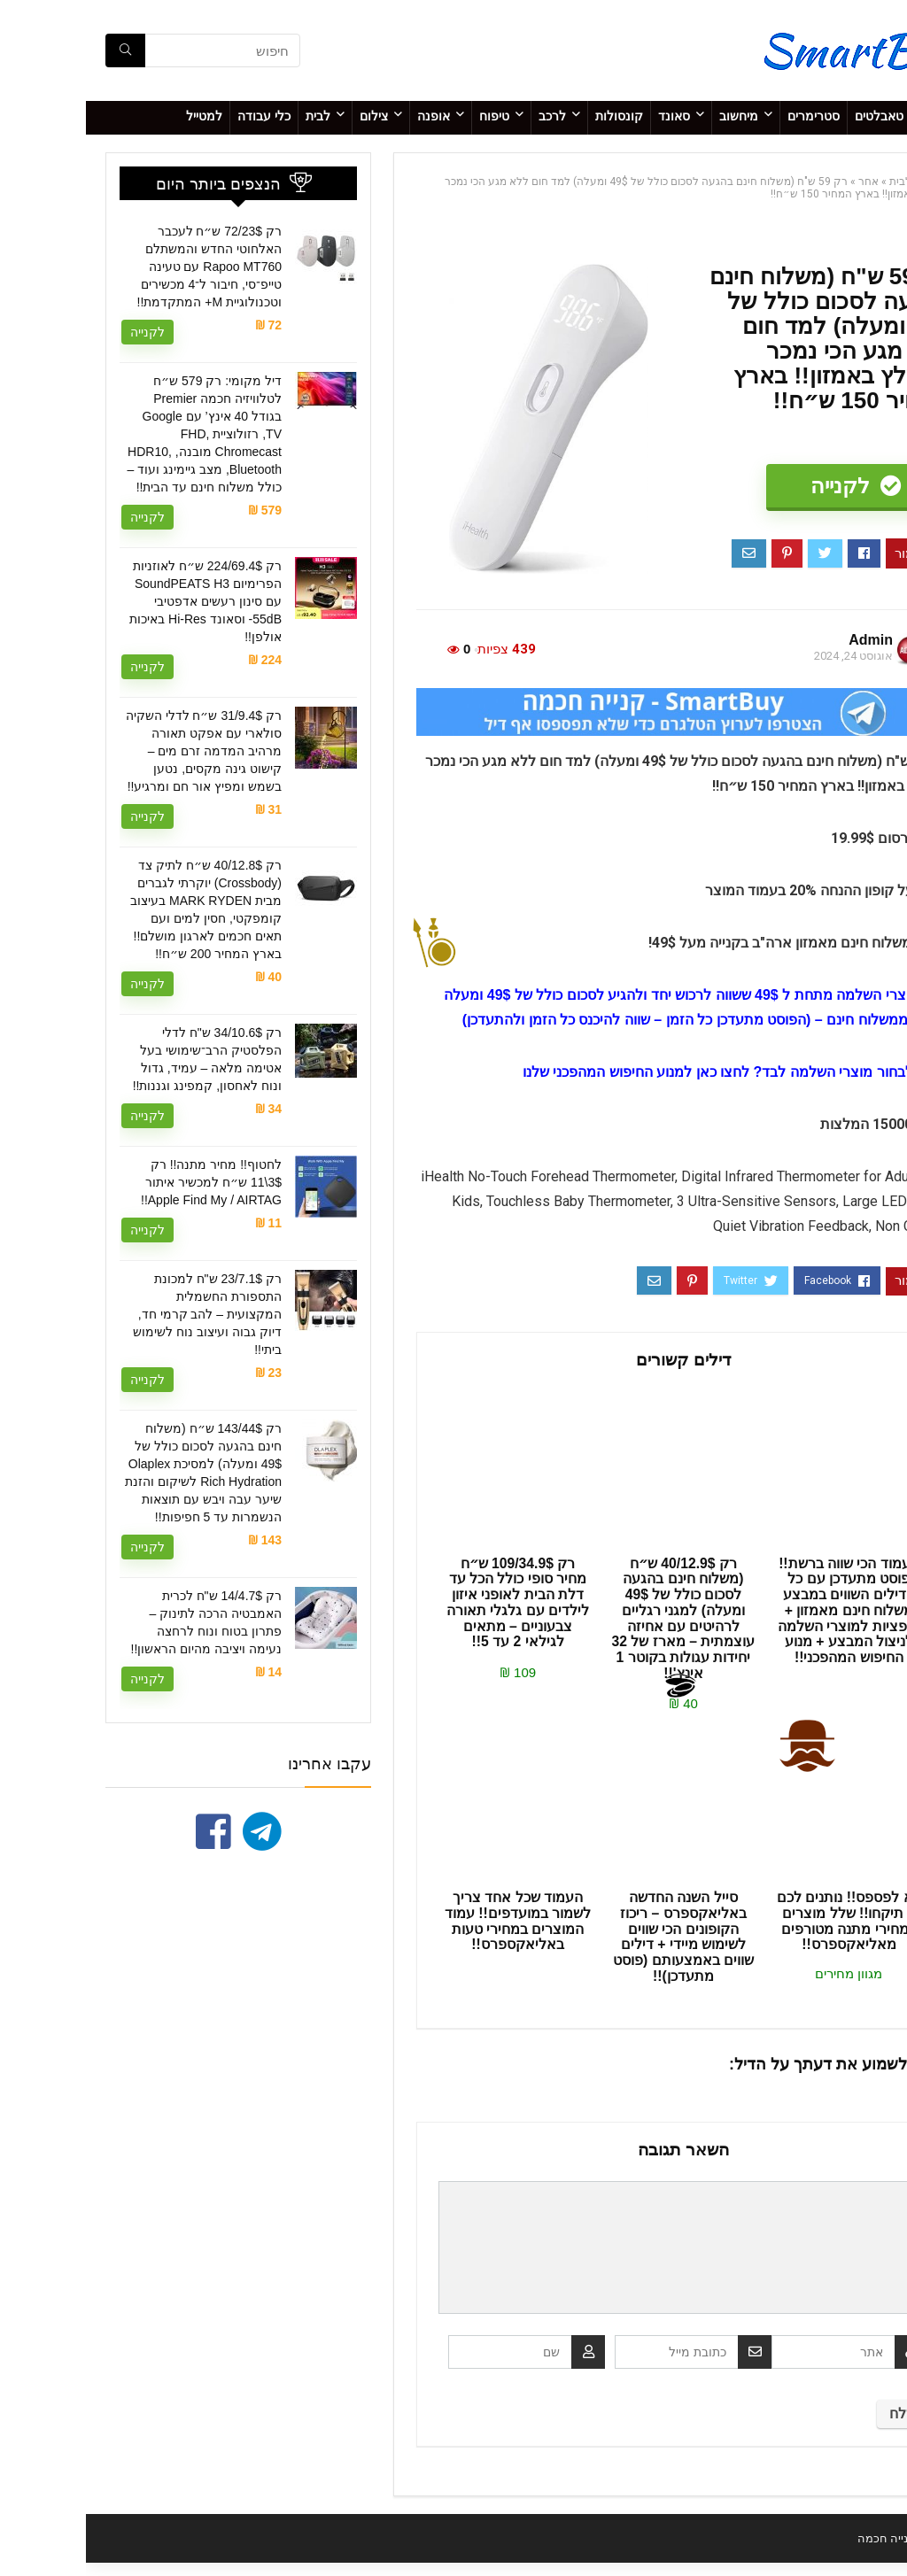 This screenshot has height=2576, width=907. What do you see at coordinates (680, 1685) in the screenshot?
I see `indicates seafood or shellfish category` at bounding box center [680, 1685].